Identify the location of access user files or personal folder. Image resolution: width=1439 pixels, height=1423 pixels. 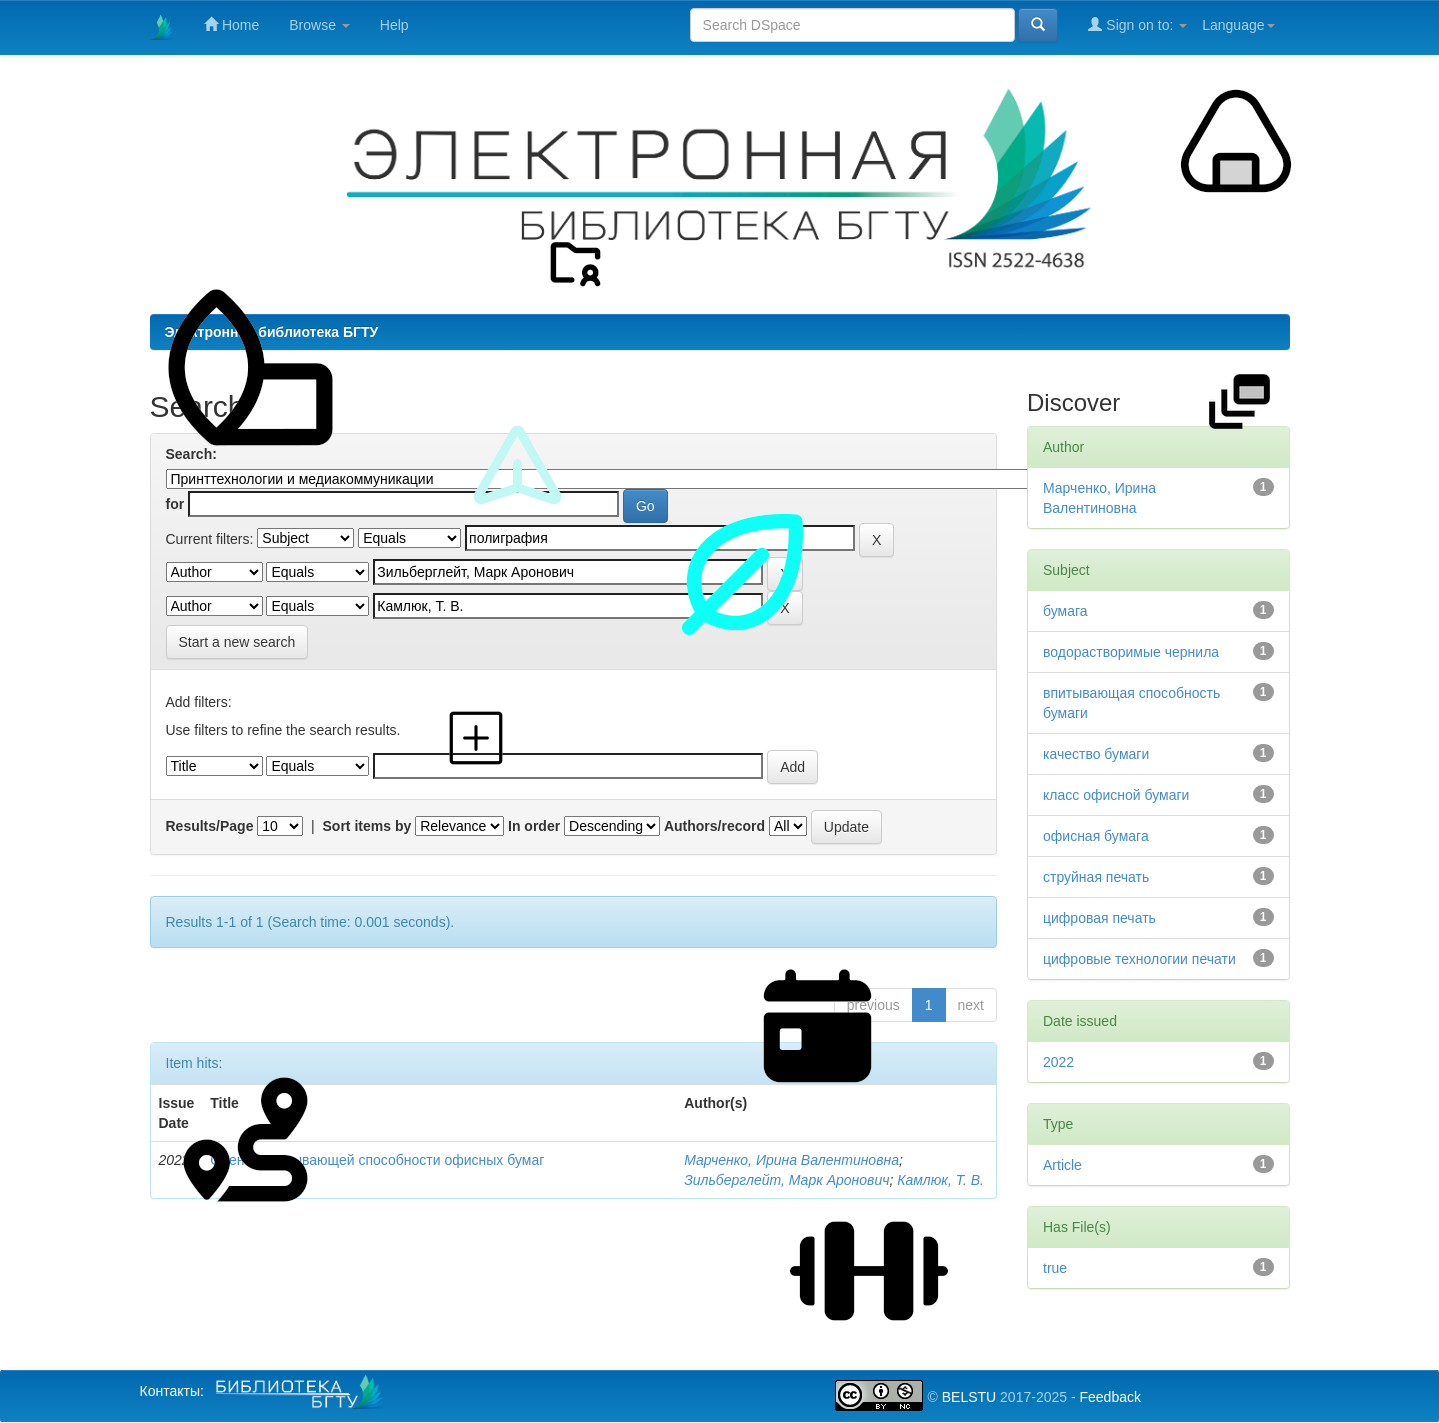
(575, 261).